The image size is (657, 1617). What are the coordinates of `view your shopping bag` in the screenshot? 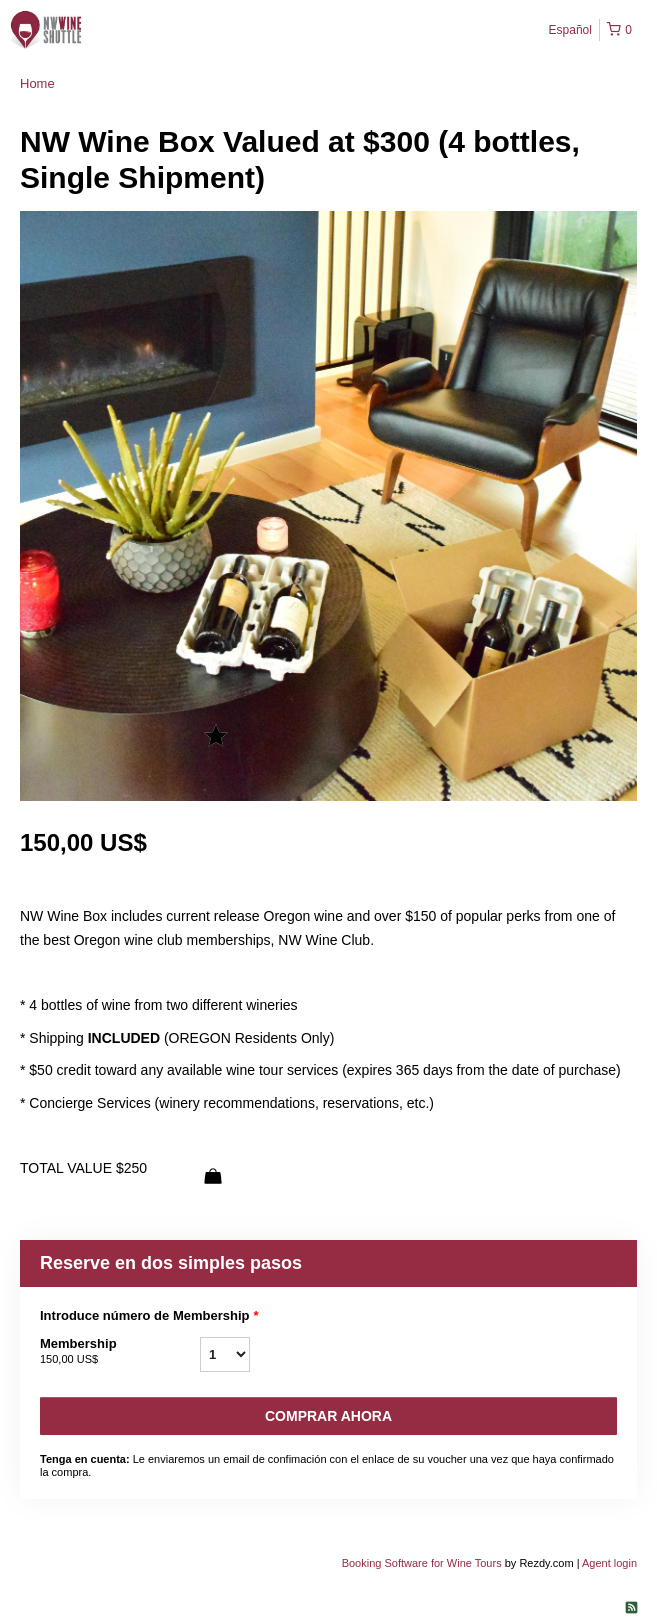 It's located at (213, 1177).